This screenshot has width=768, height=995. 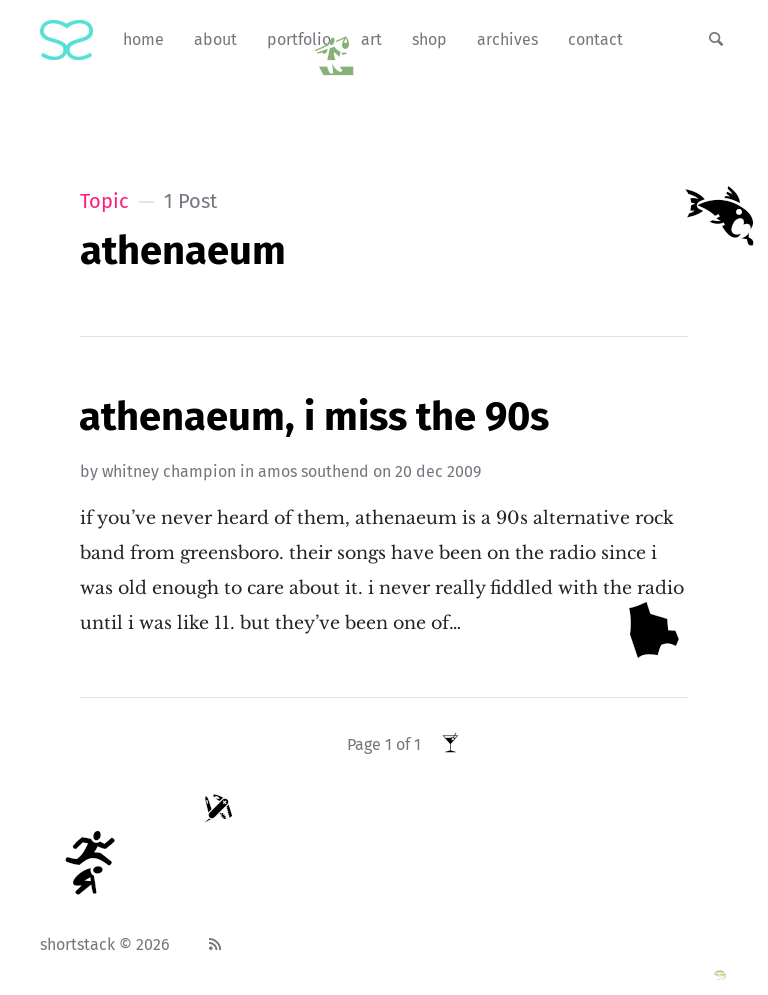 What do you see at coordinates (654, 630) in the screenshot?
I see `select Bolivia as your country or region` at bounding box center [654, 630].